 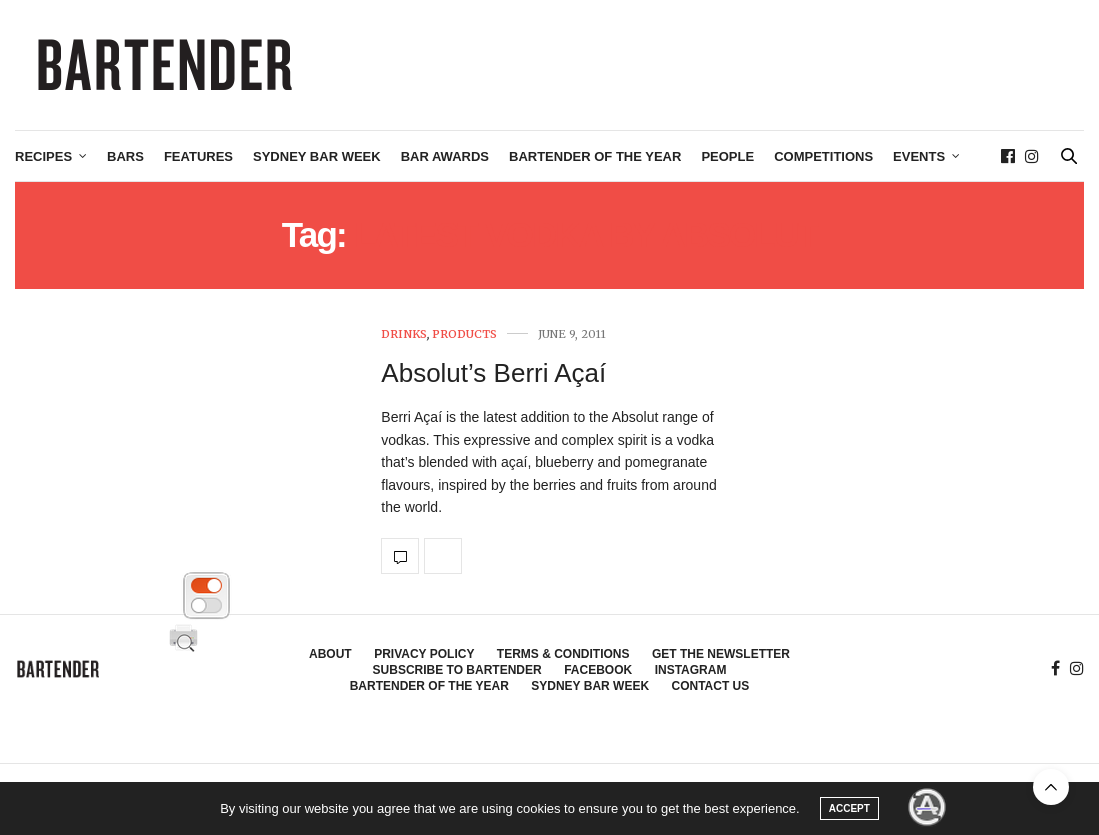 What do you see at coordinates (183, 637) in the screenshot?
I see `preview document before printing` at bounding box center [183, 637].